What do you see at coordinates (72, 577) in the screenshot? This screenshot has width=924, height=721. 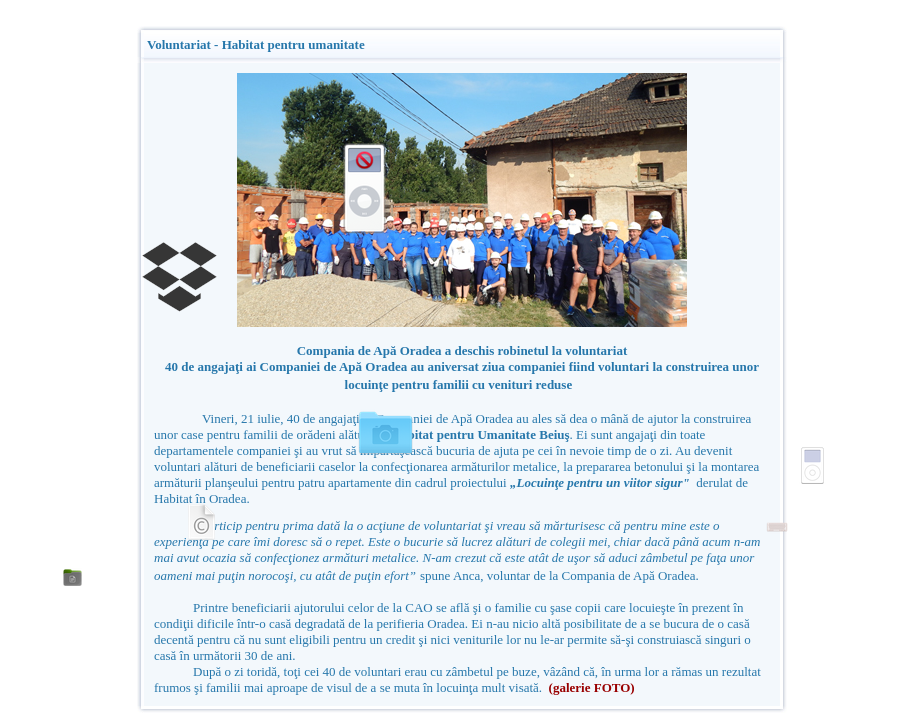 I see `open your documents folder` at bounding box center [72, 577].